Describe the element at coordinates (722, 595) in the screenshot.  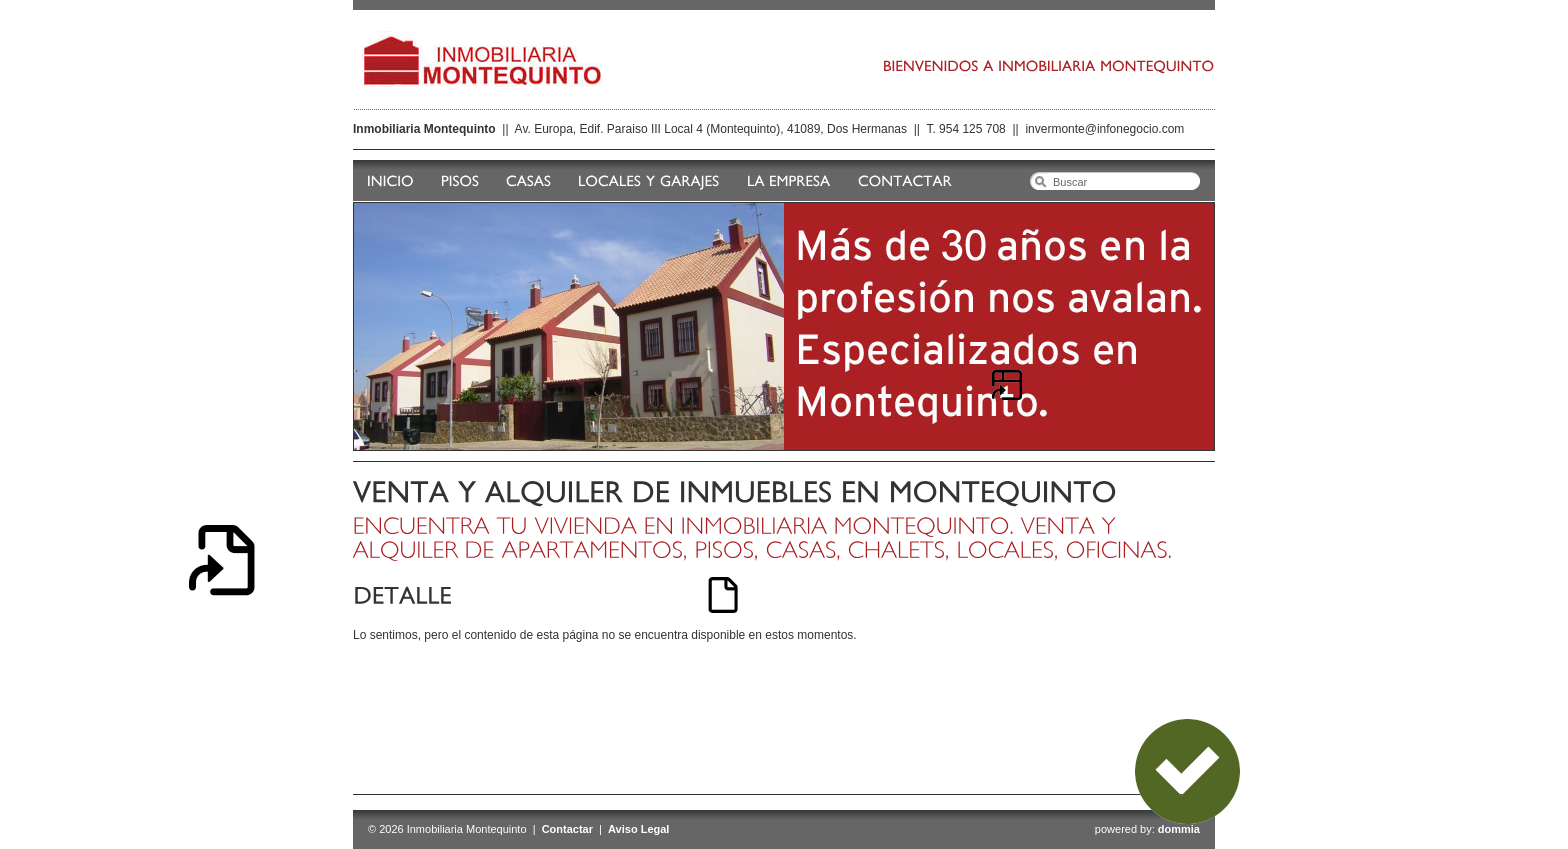
I see `view or open a file` at that location.